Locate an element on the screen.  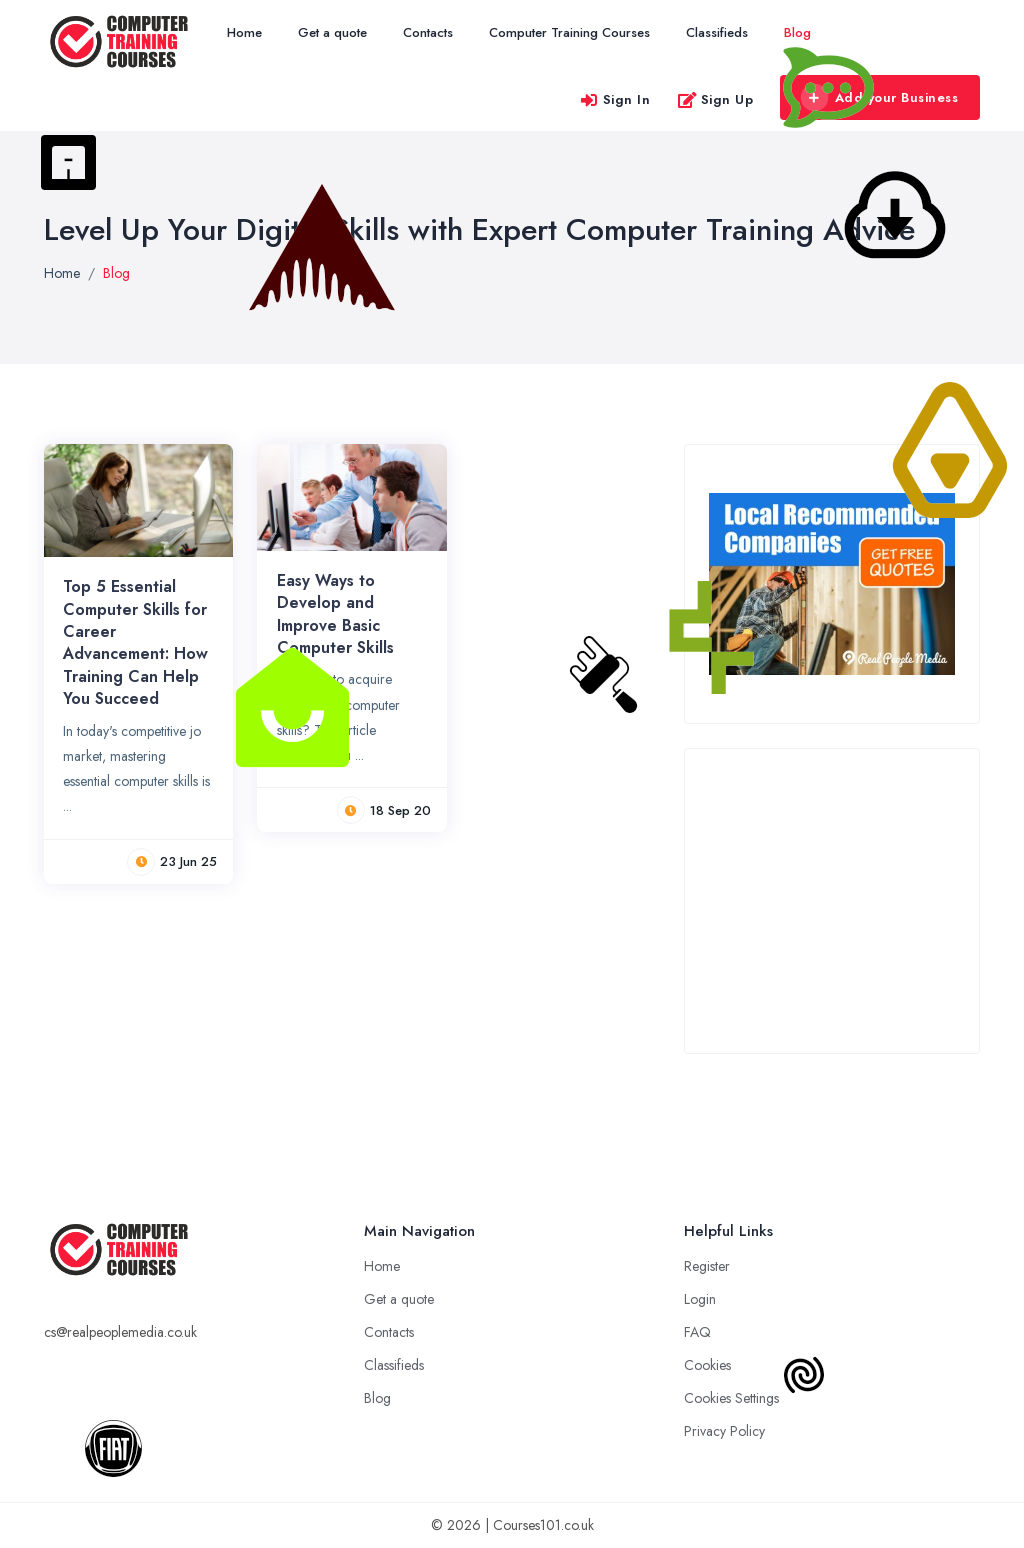
download file from cloud storage is located at coordinates (895, 217).